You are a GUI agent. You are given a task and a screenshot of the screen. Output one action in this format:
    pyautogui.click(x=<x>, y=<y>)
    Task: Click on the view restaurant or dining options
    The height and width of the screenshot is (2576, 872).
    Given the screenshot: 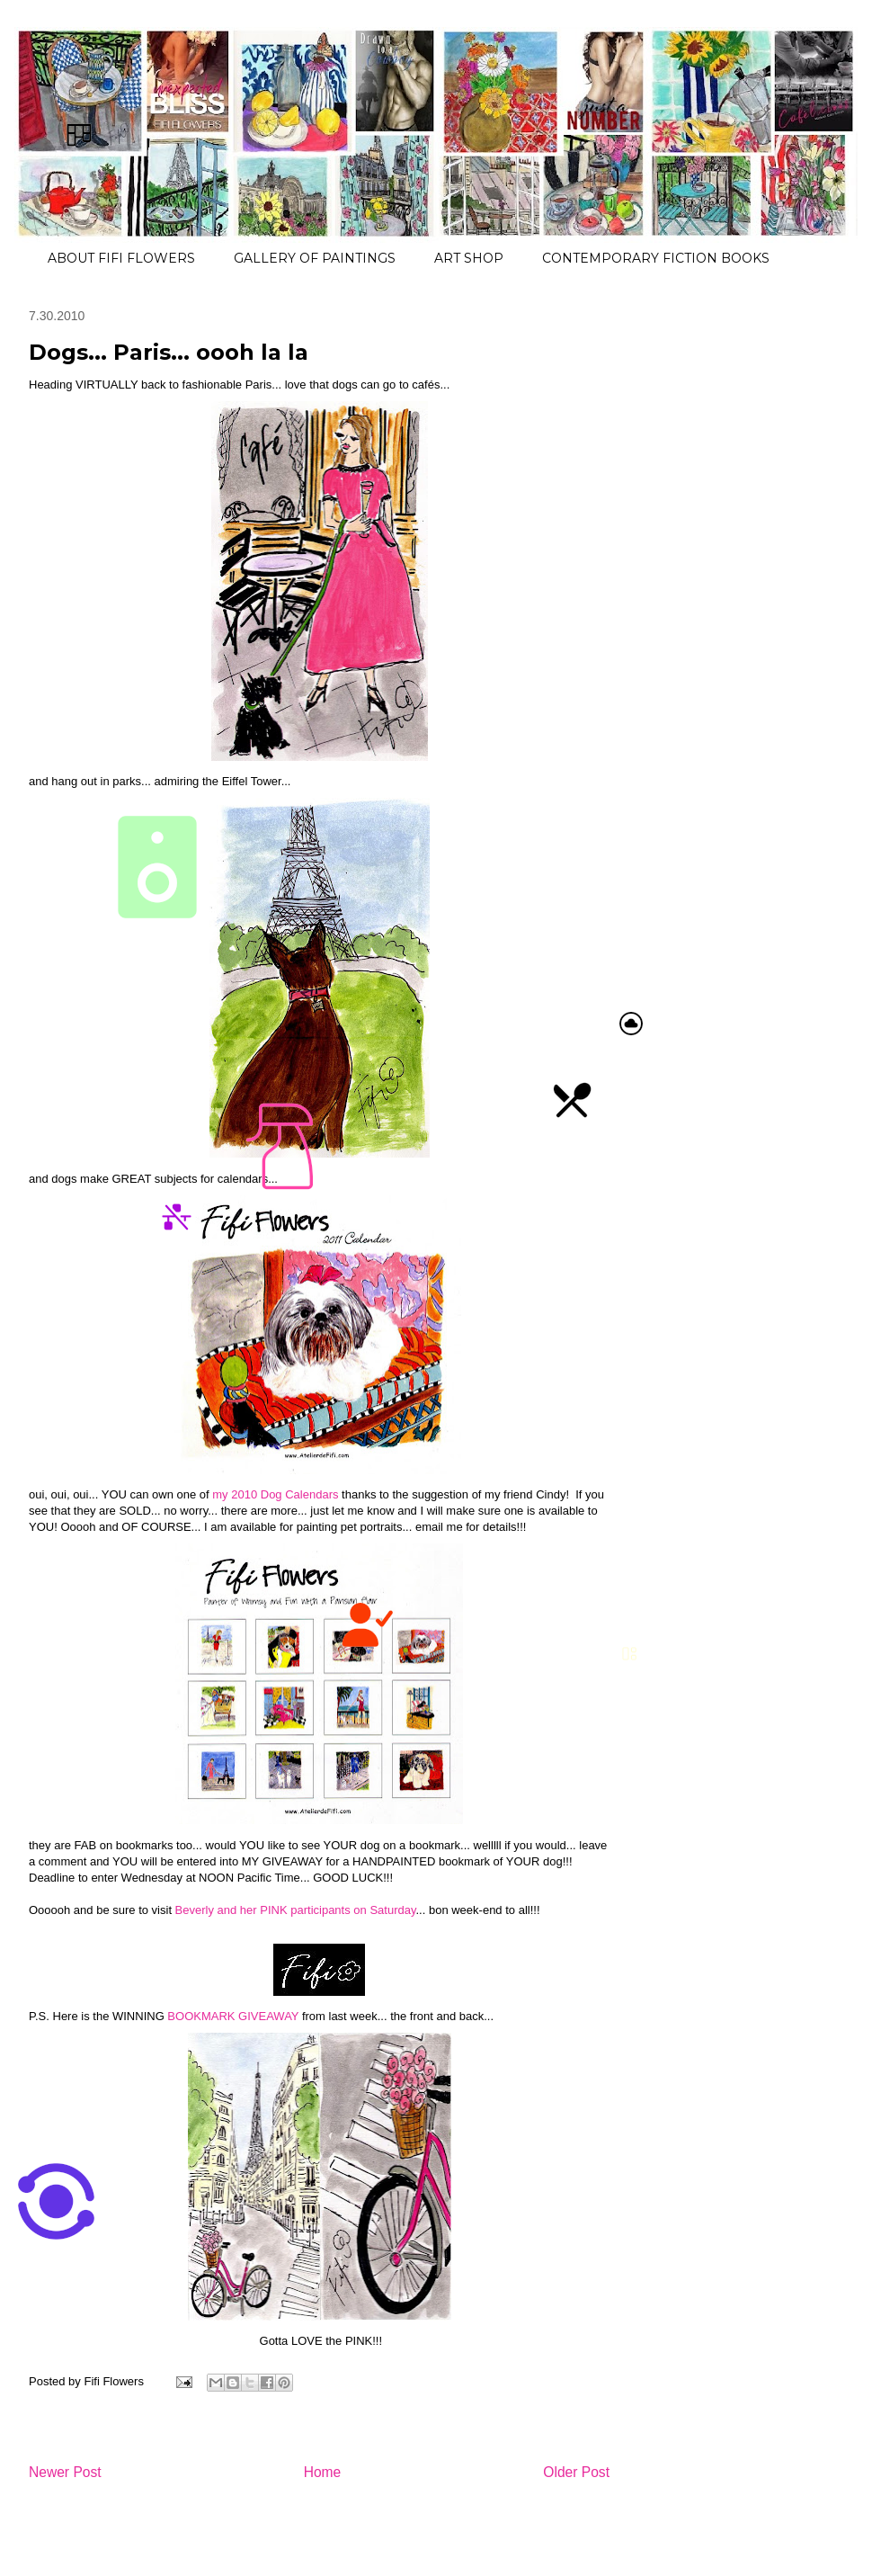 What is the action you would take?
    pyautogui.click(x=572, y=1100)
    